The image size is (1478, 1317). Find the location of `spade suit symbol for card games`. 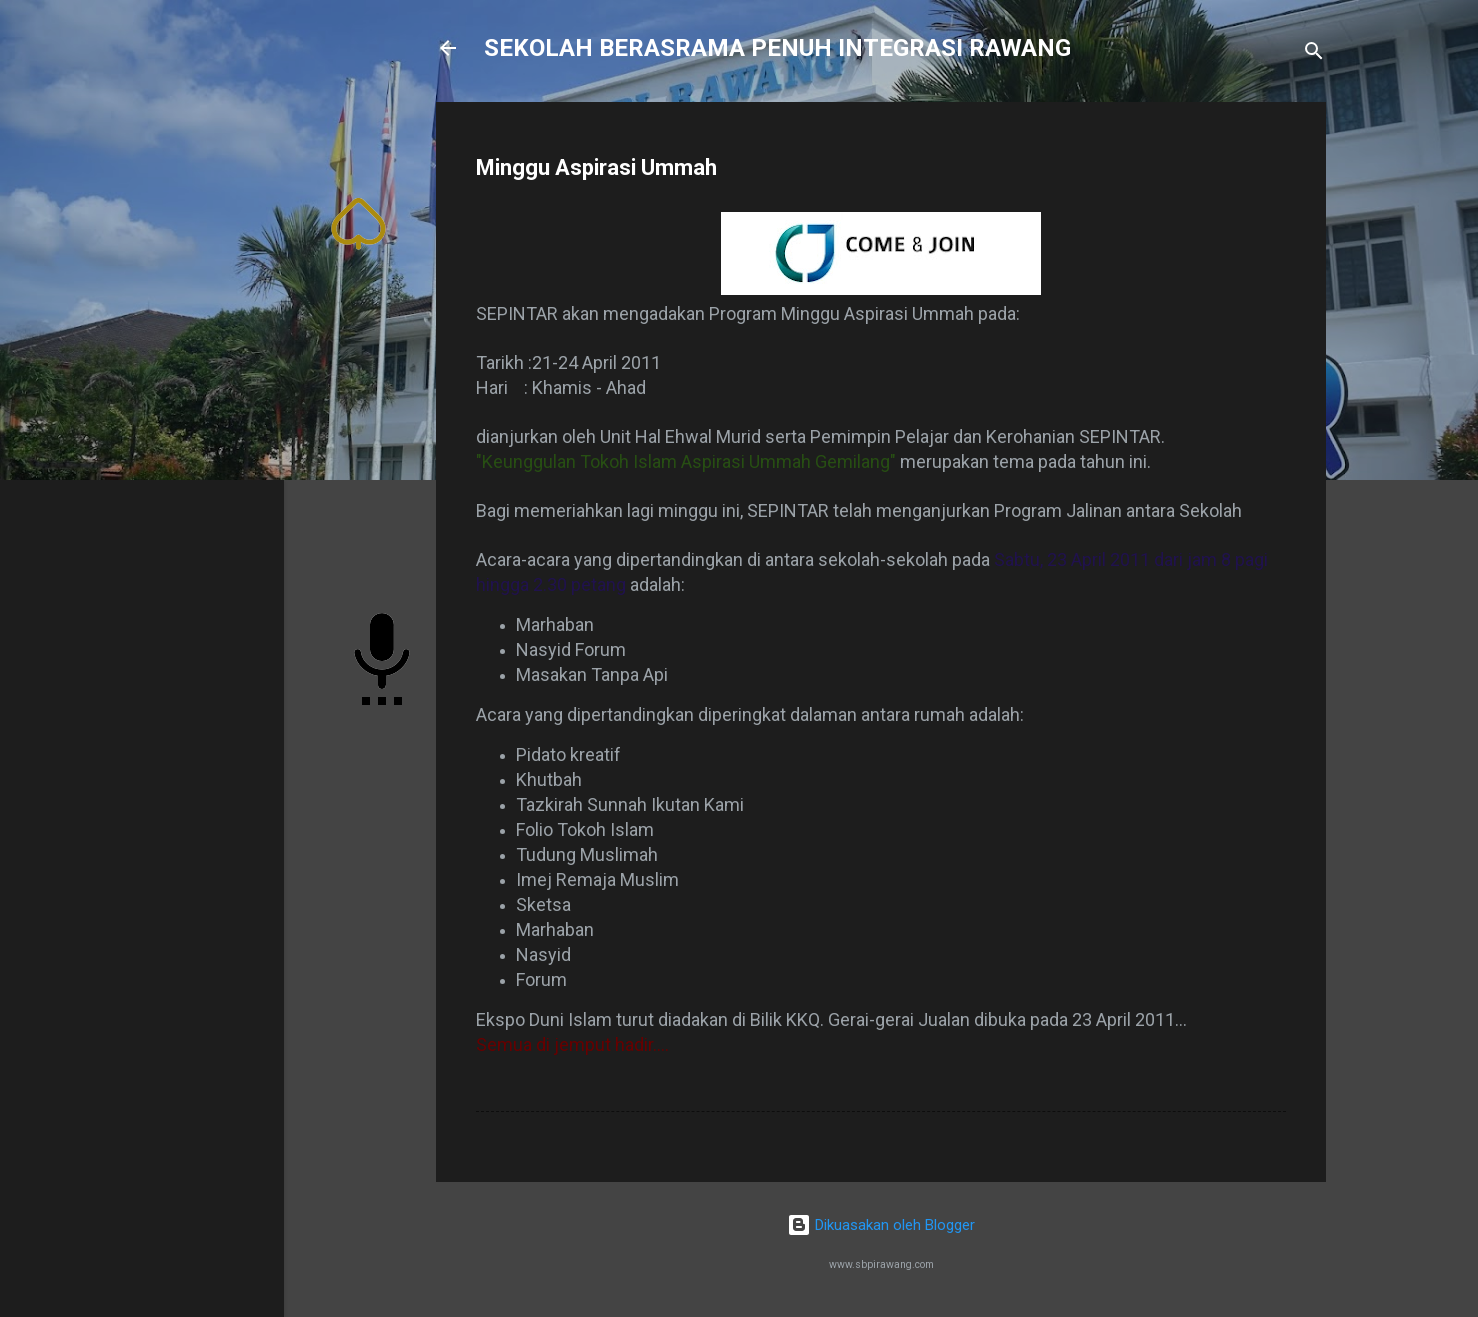

spade suit symbol for card games is located at coordinates (358, 222).